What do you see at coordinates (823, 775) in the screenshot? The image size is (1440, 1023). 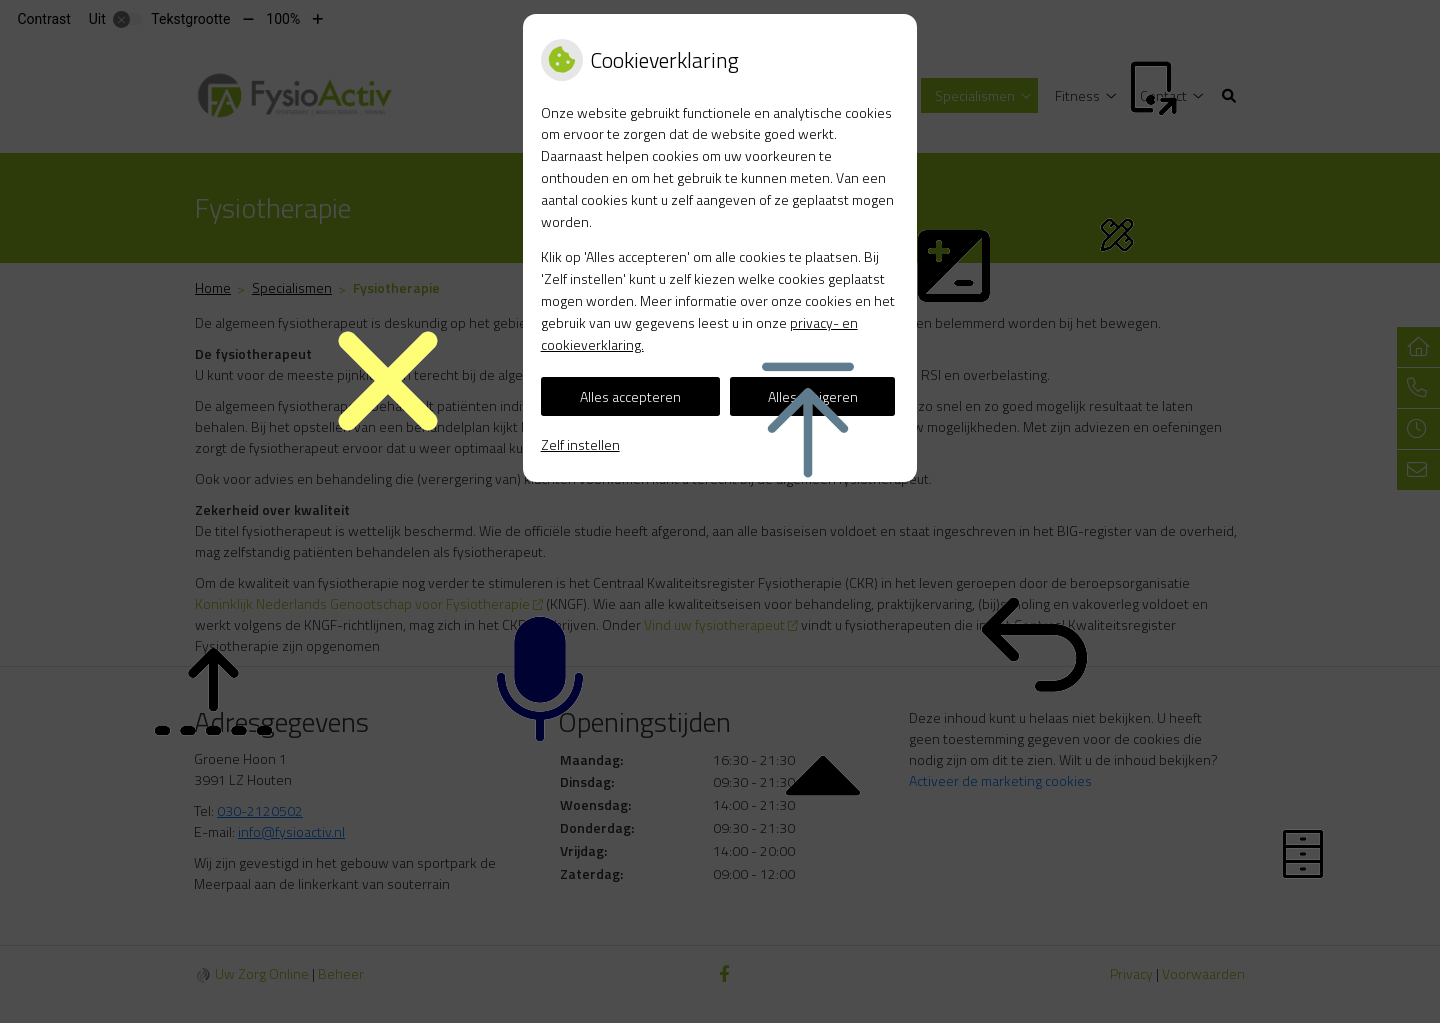 I see `collapse an expanded section` at bounding box center [823, 775].